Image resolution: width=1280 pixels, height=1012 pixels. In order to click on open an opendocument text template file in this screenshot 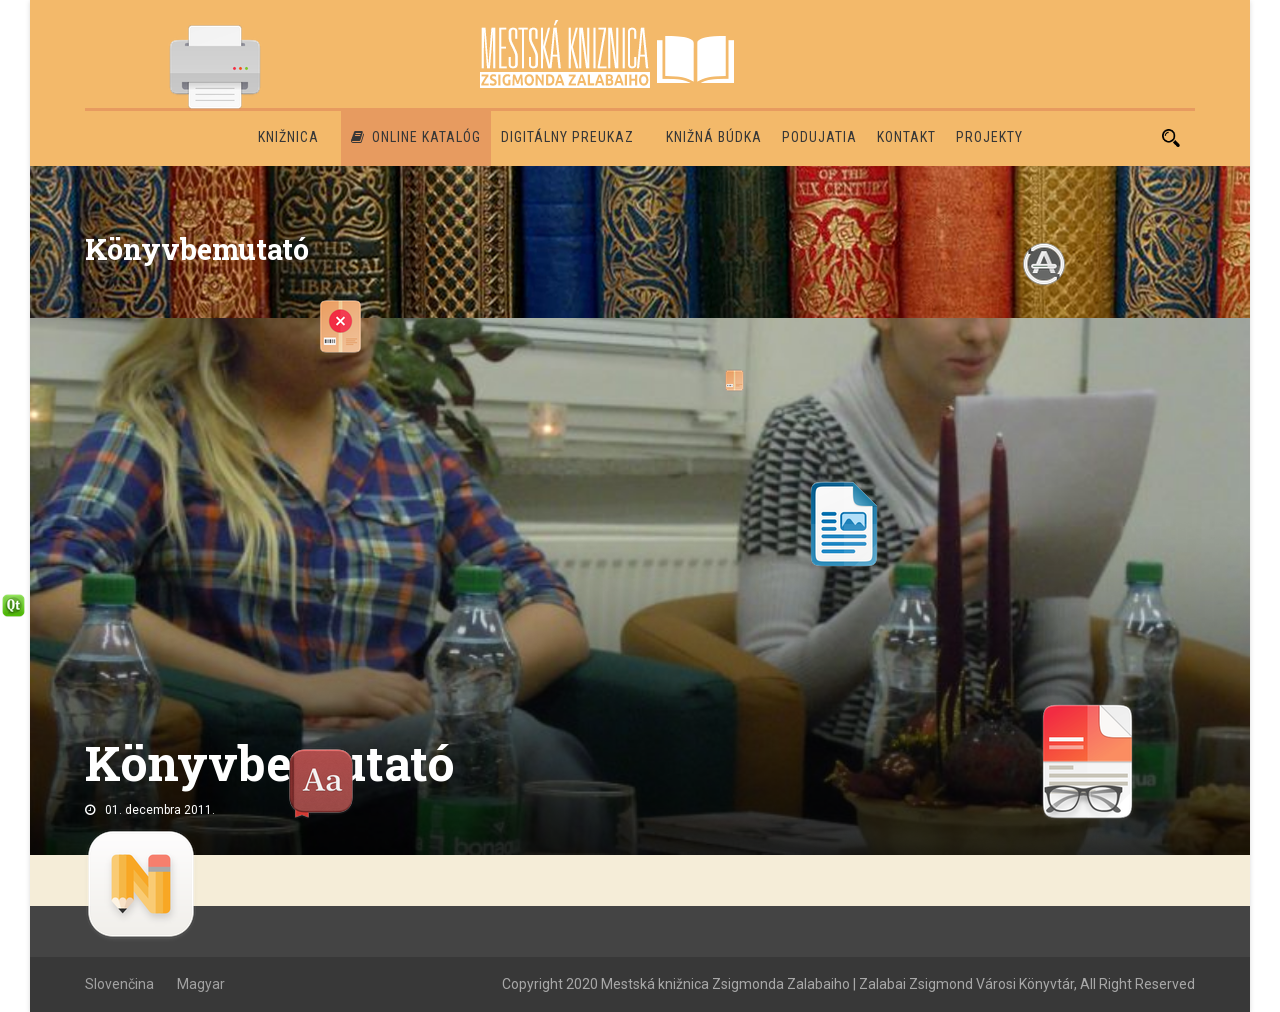, I will do `click(844, 524)`.